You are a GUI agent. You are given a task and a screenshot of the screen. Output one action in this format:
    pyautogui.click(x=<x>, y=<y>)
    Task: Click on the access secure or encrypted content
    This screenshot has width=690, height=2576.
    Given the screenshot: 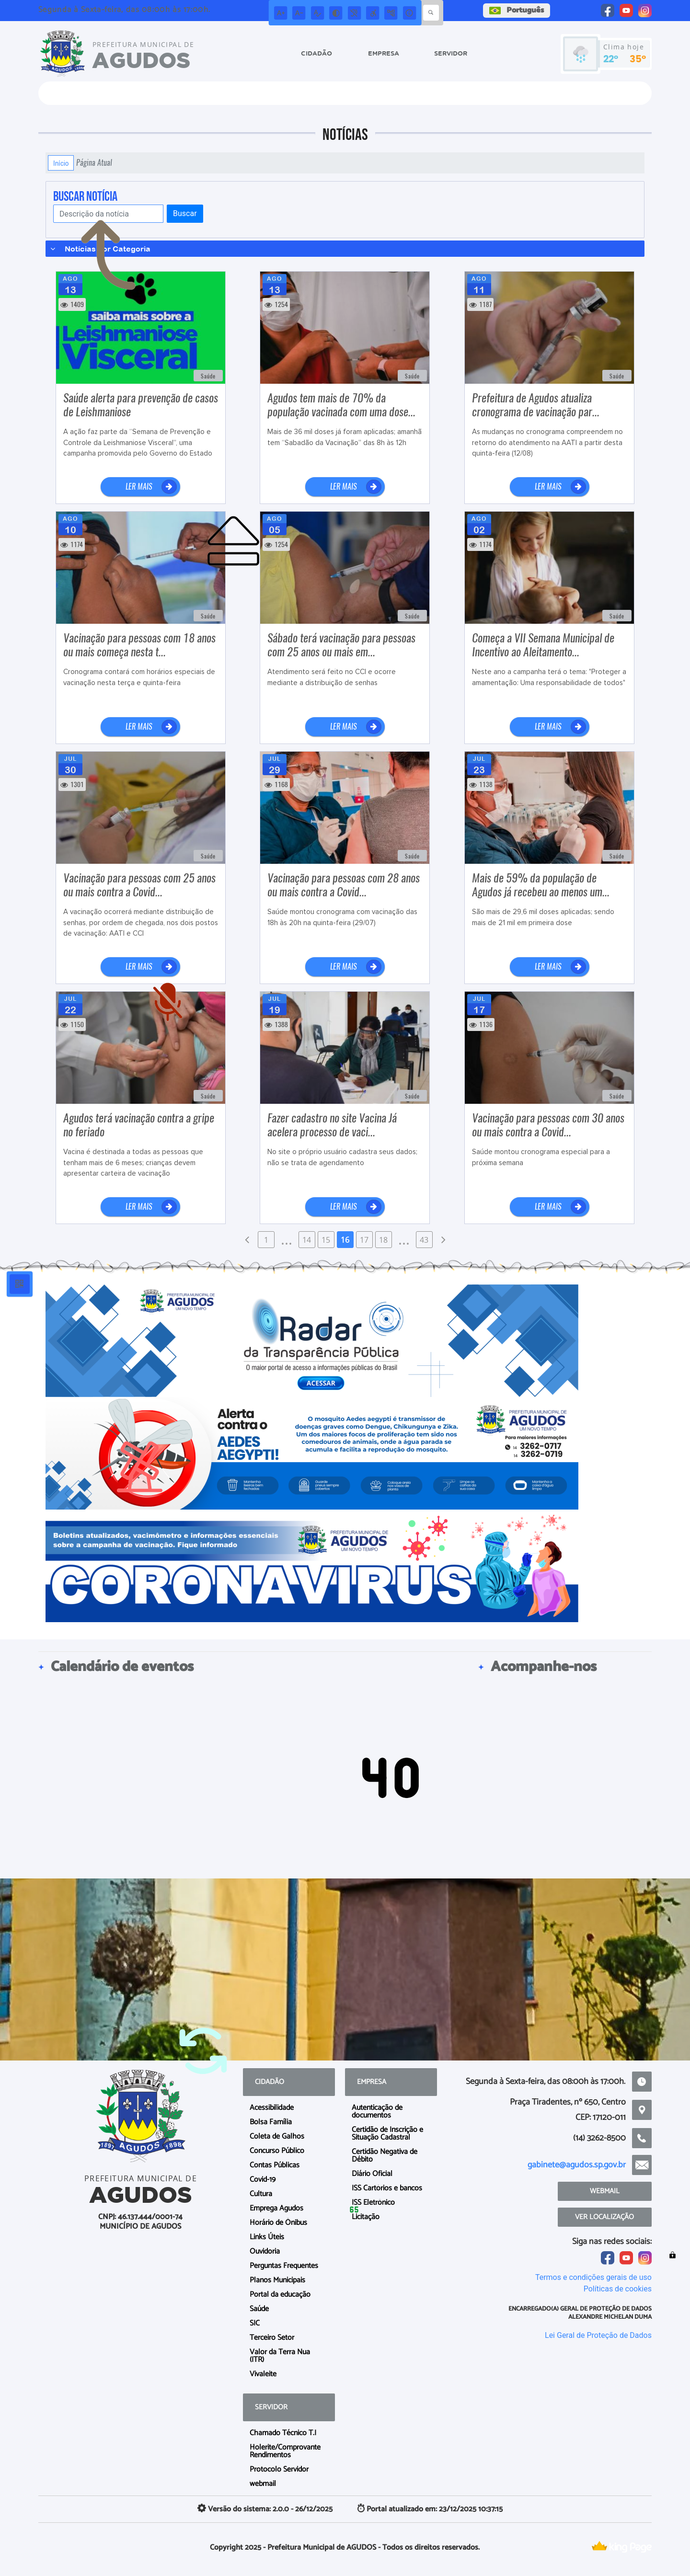 What is the action you would take?
    pyautogui.click(x=672, y=2255)
    